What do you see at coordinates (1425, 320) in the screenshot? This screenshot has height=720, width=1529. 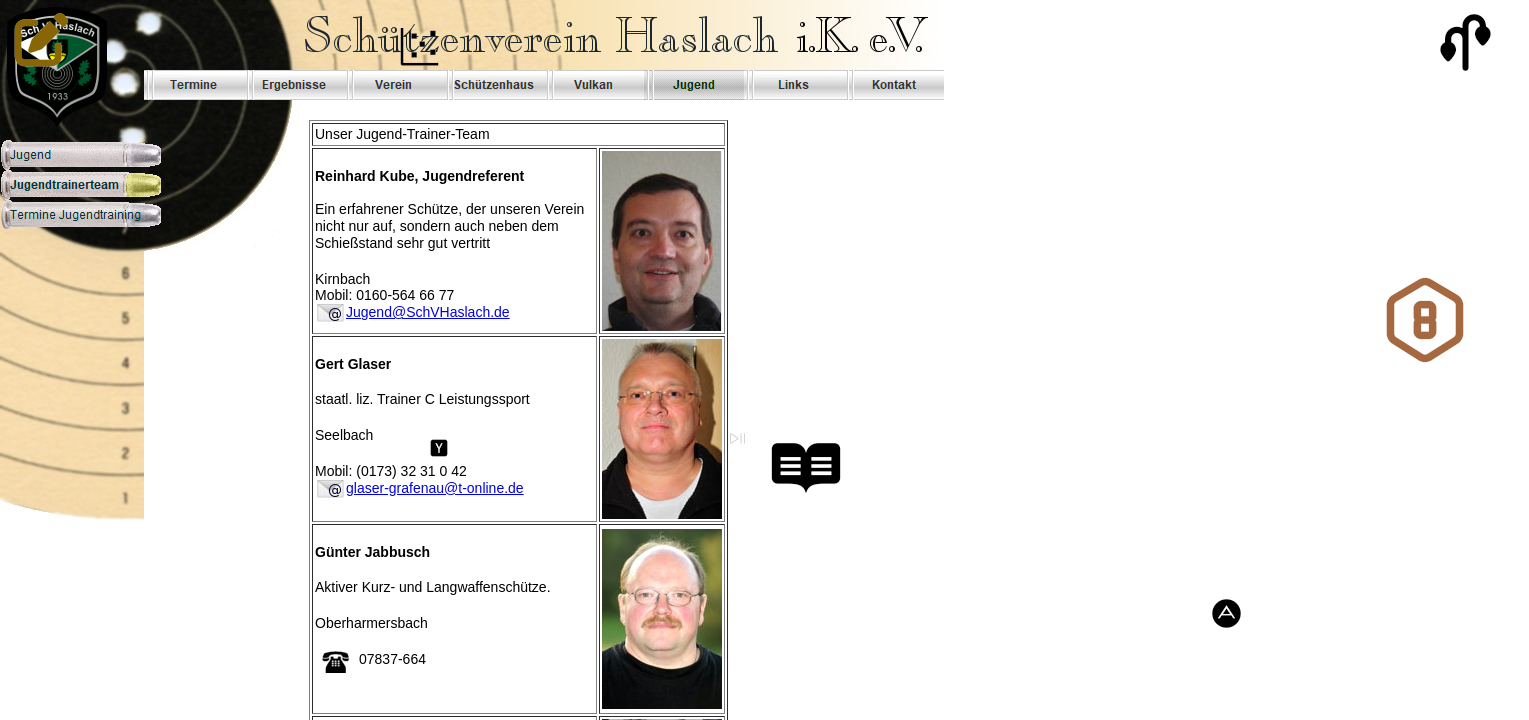 I see `indicates step 8 in a multi-step process` at bounding box center [1425, 320].